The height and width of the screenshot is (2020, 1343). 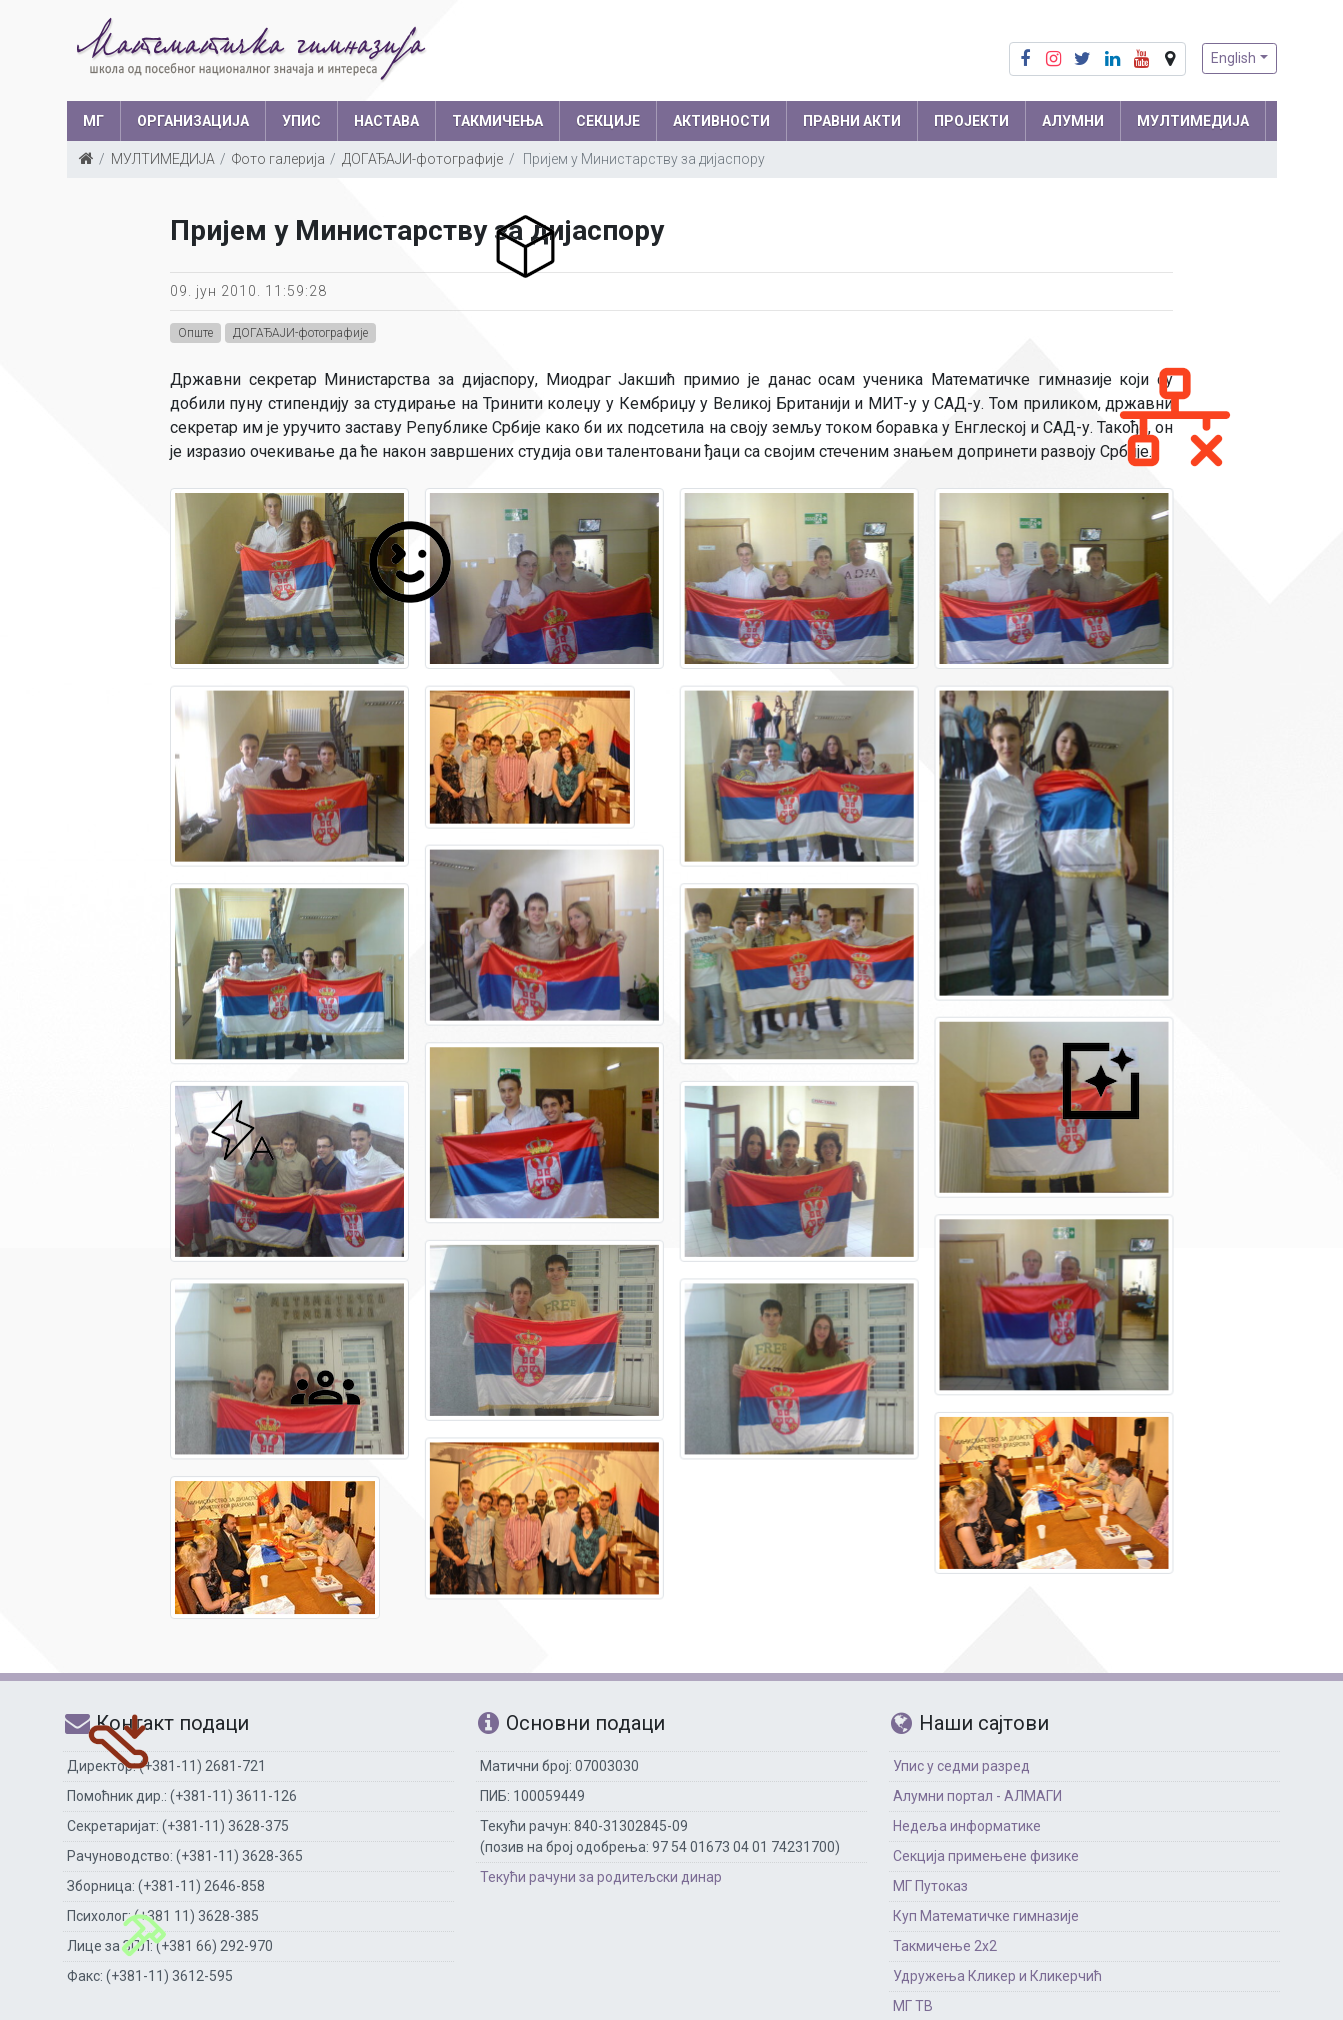 What do you see at coordinates (1101, 1081) in the screenshot?
I see `apply filters or effects to a photo` at bounding box center [1101, 1081].